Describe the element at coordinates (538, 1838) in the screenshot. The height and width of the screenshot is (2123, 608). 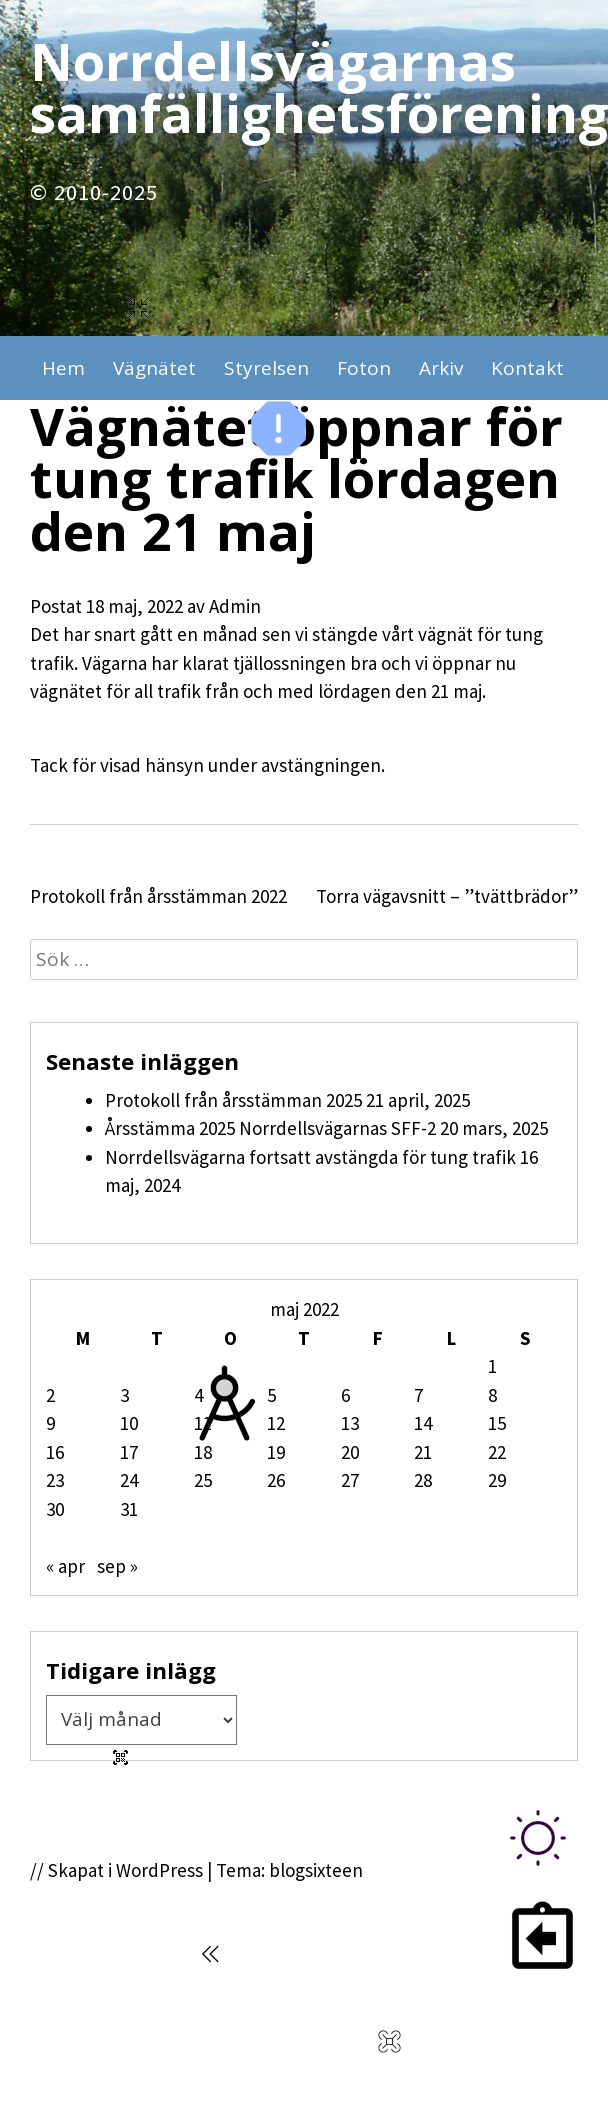
I see `reduce screen brightness` at that location.